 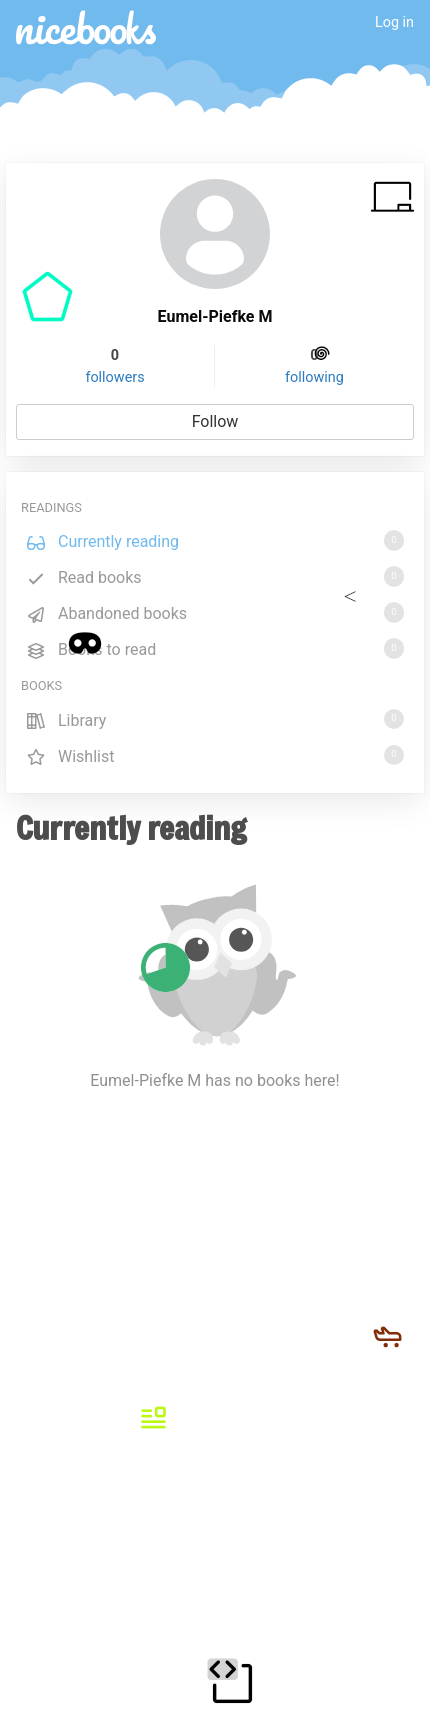 I want to click on insert a code block or snippet, so click(x=232, y=1683).